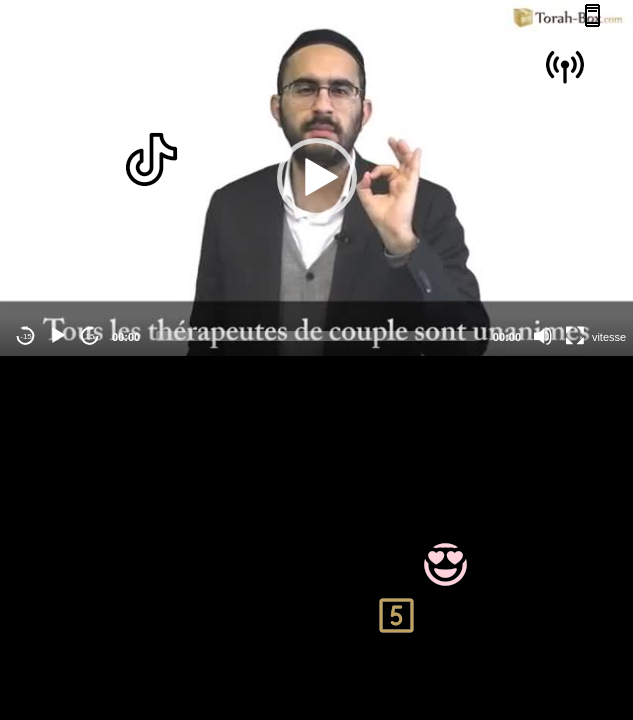 The image size is (633, 720). What do you see at coordinates (396, 615) in the screenshot?
I see `indicates step 5 in a numbered sequence` at bounding box center [396, 615].